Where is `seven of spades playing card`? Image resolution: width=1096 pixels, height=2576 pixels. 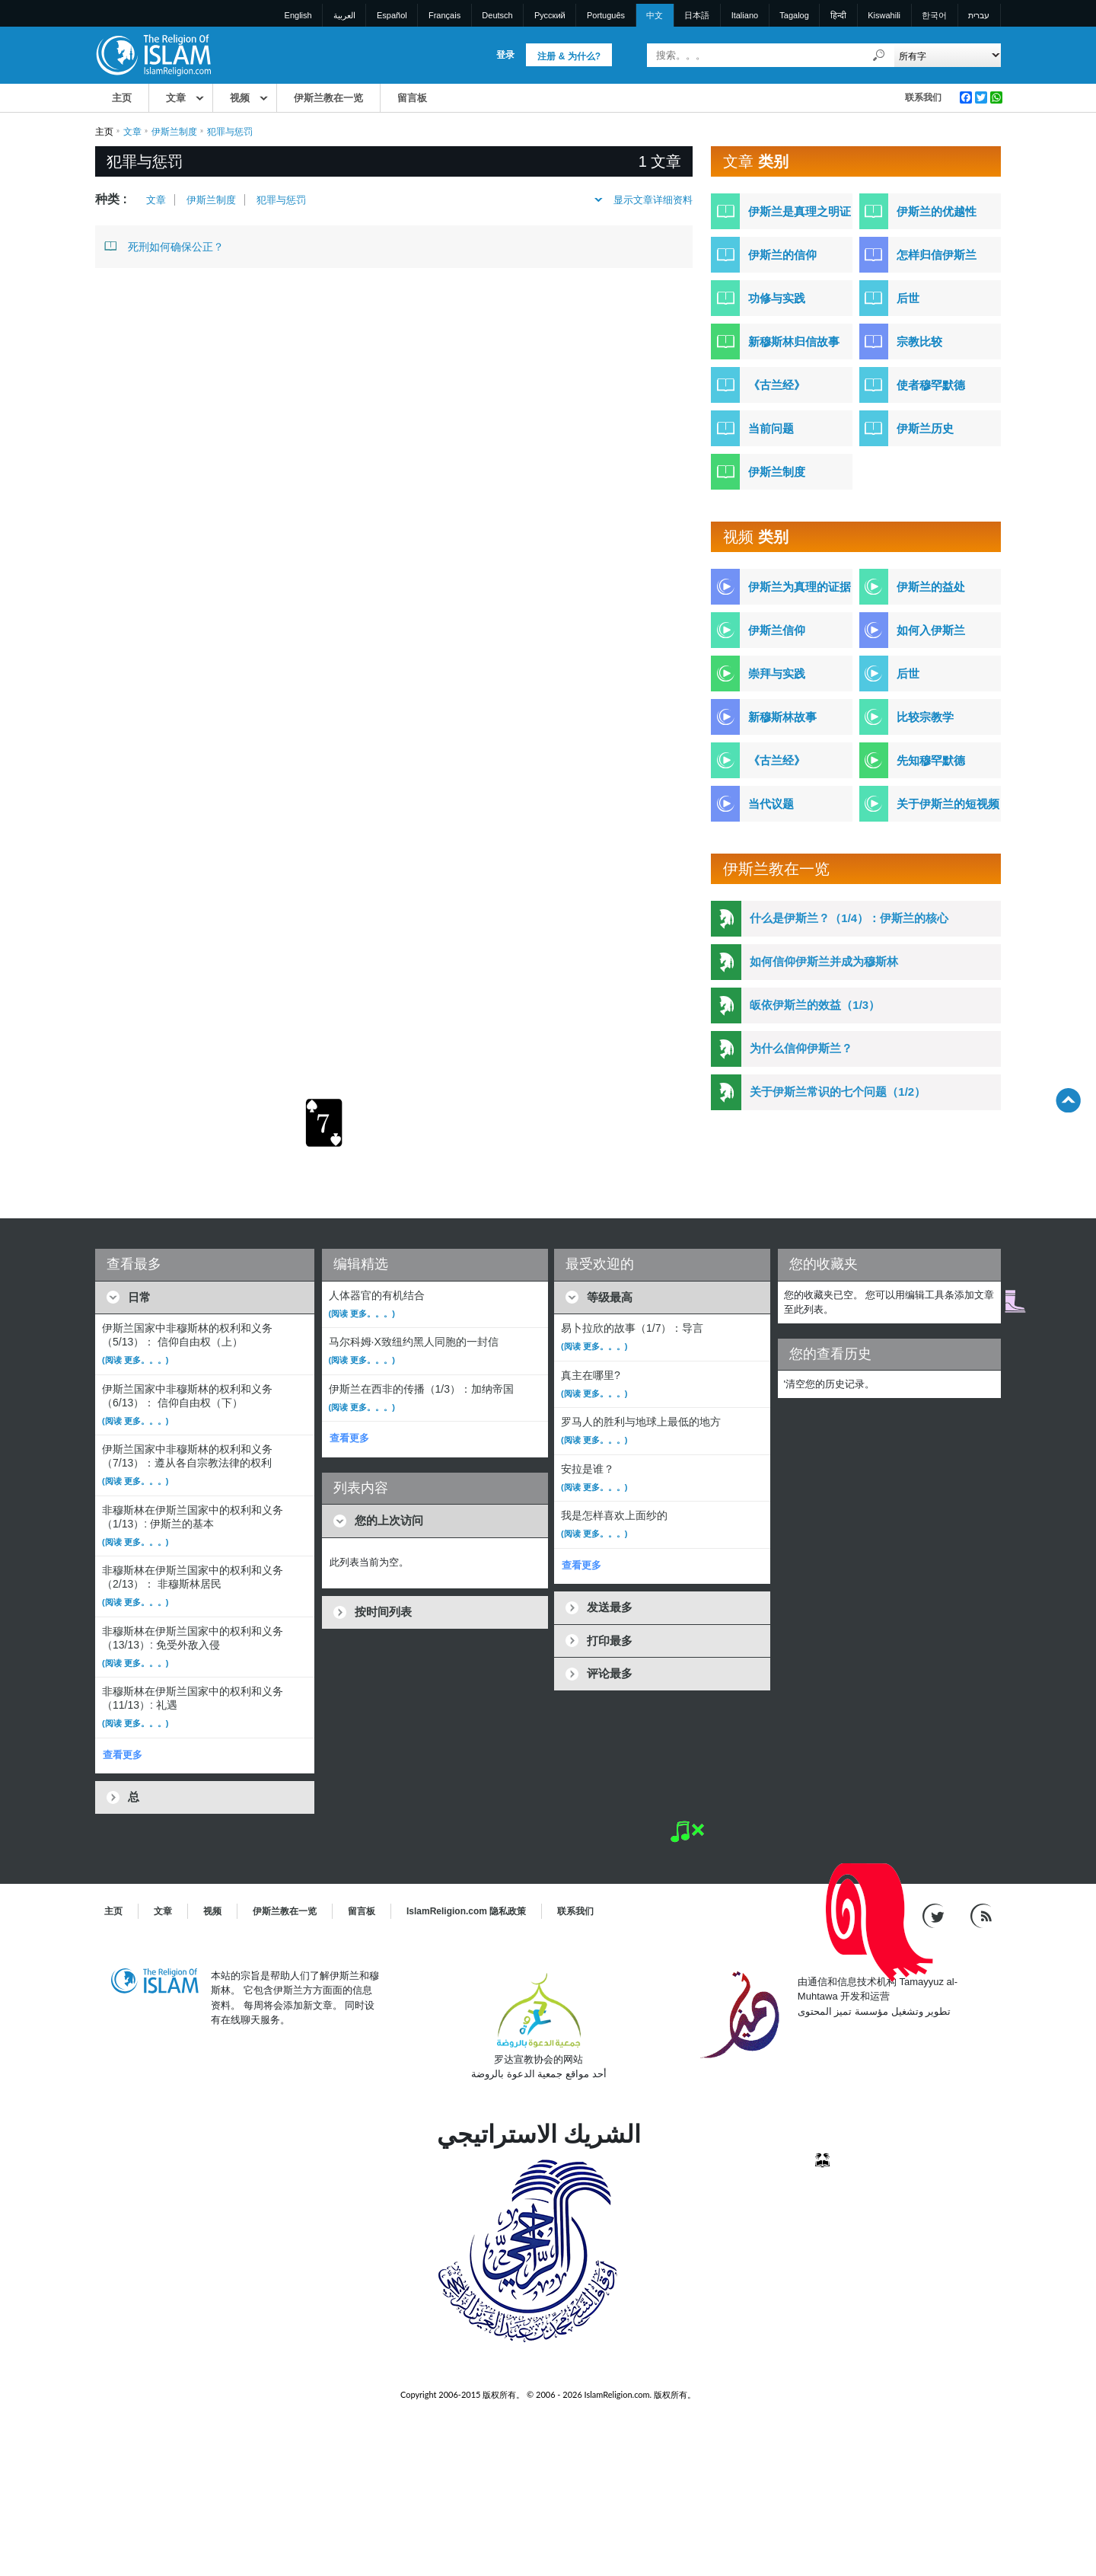 seven of spades playing card is located at coordinates (323, 1122).